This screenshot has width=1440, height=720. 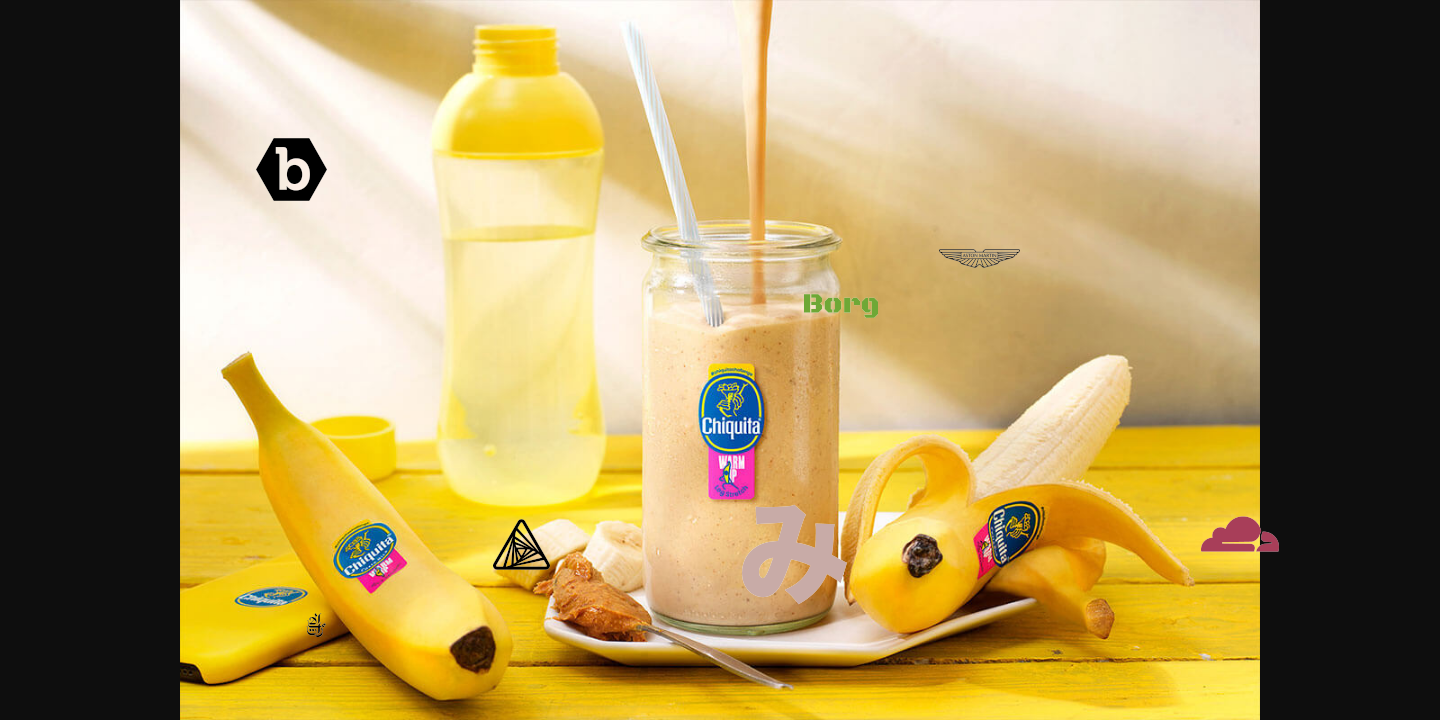 What do you see at coordinates (316, 625) in the screenshot?
I see `emirates airline logo` at bounding box center [316, 625].